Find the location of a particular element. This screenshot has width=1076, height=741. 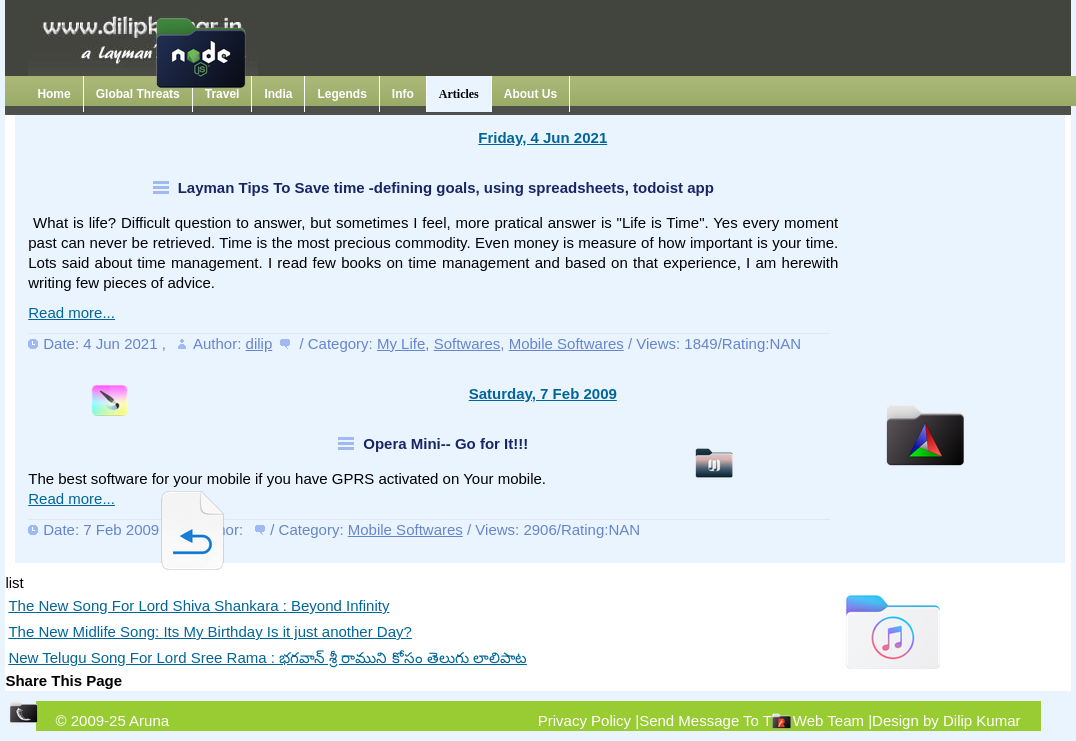

folder containing cmake build configuration files is located at coordinates (925, 437).